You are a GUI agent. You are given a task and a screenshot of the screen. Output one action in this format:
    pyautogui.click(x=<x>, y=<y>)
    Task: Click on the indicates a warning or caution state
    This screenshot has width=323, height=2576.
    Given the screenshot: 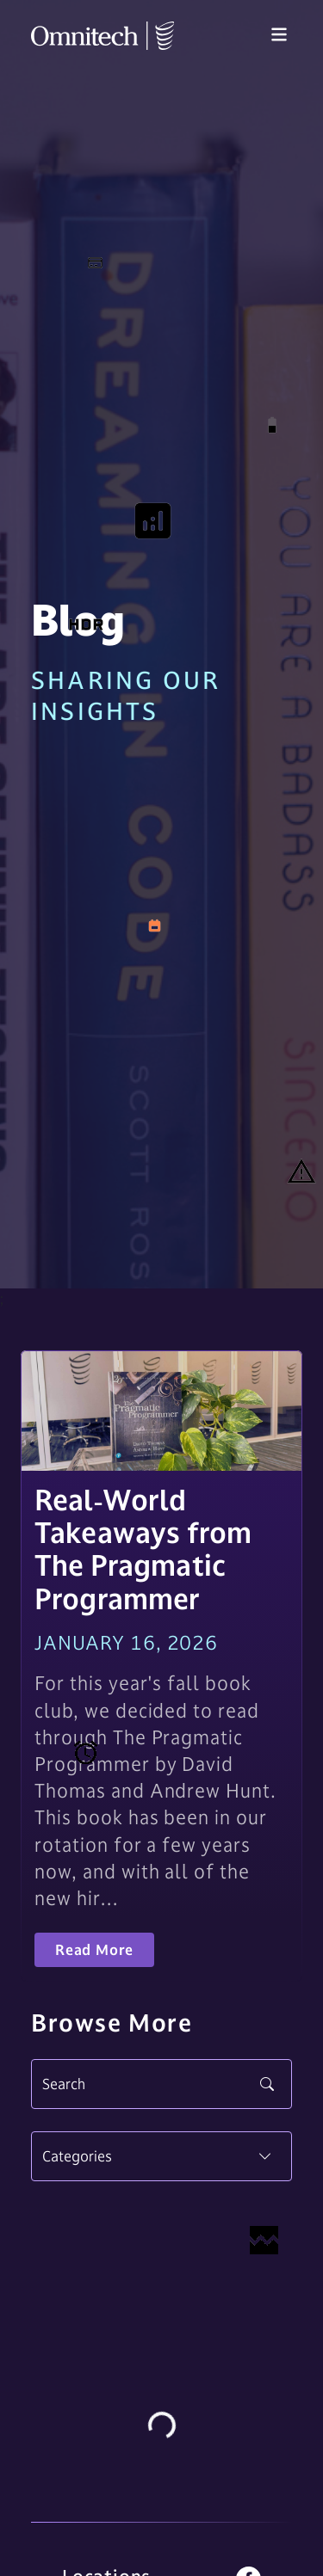 What is the action you would take?
    pyautogui.click(x=301, y=1171)
    